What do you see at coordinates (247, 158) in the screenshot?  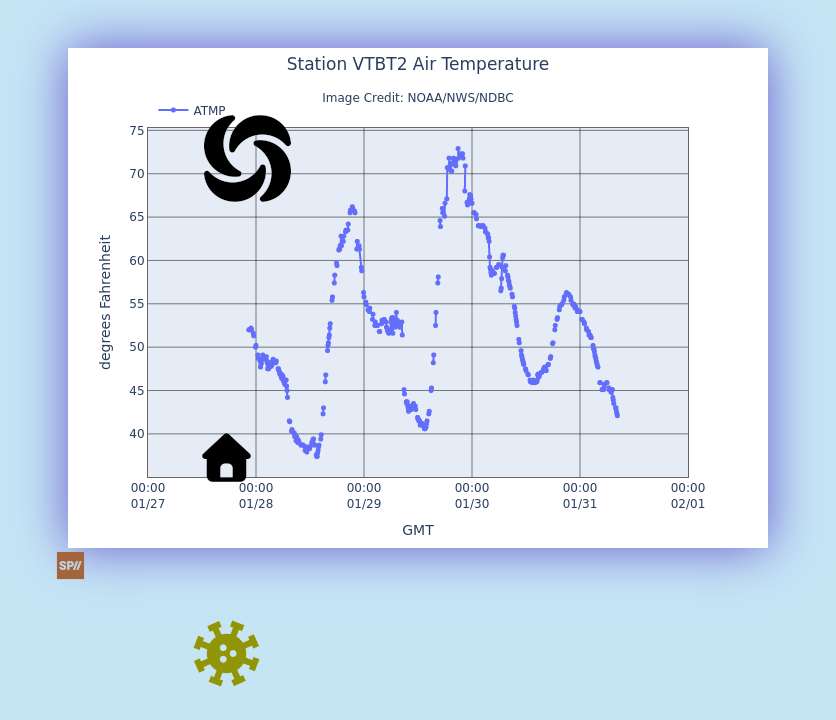 I see `open the sololearn app` at bounding box center [247, 158].